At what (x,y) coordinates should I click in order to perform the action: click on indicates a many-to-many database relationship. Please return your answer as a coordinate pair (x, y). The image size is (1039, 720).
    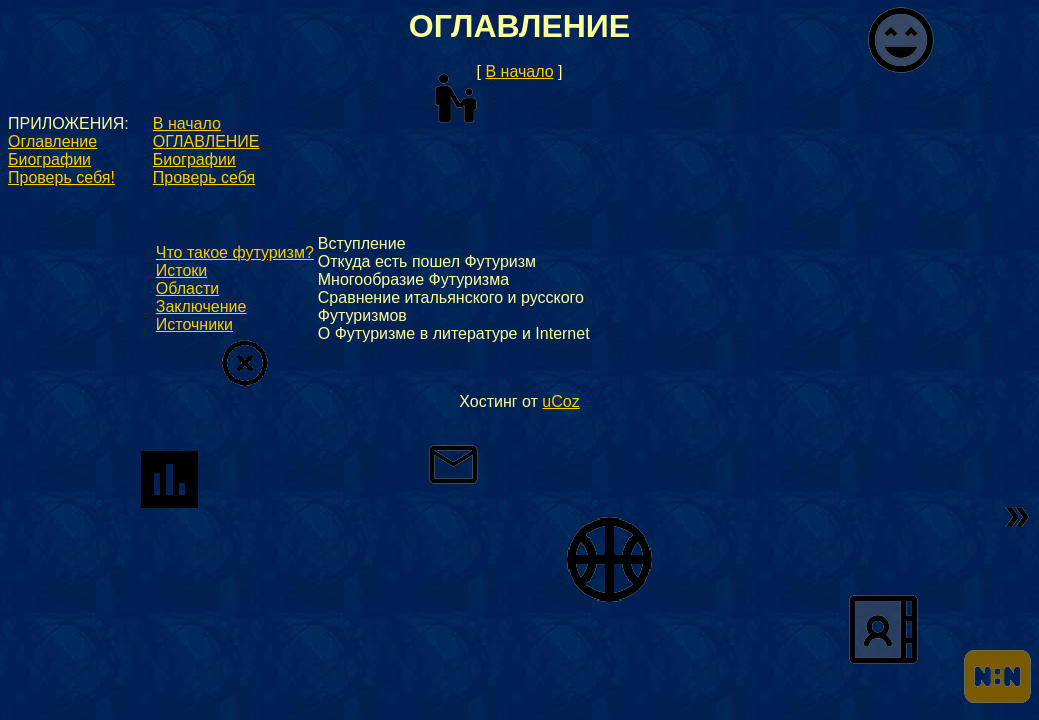
    Looking at the image, I should click on (997, 676).